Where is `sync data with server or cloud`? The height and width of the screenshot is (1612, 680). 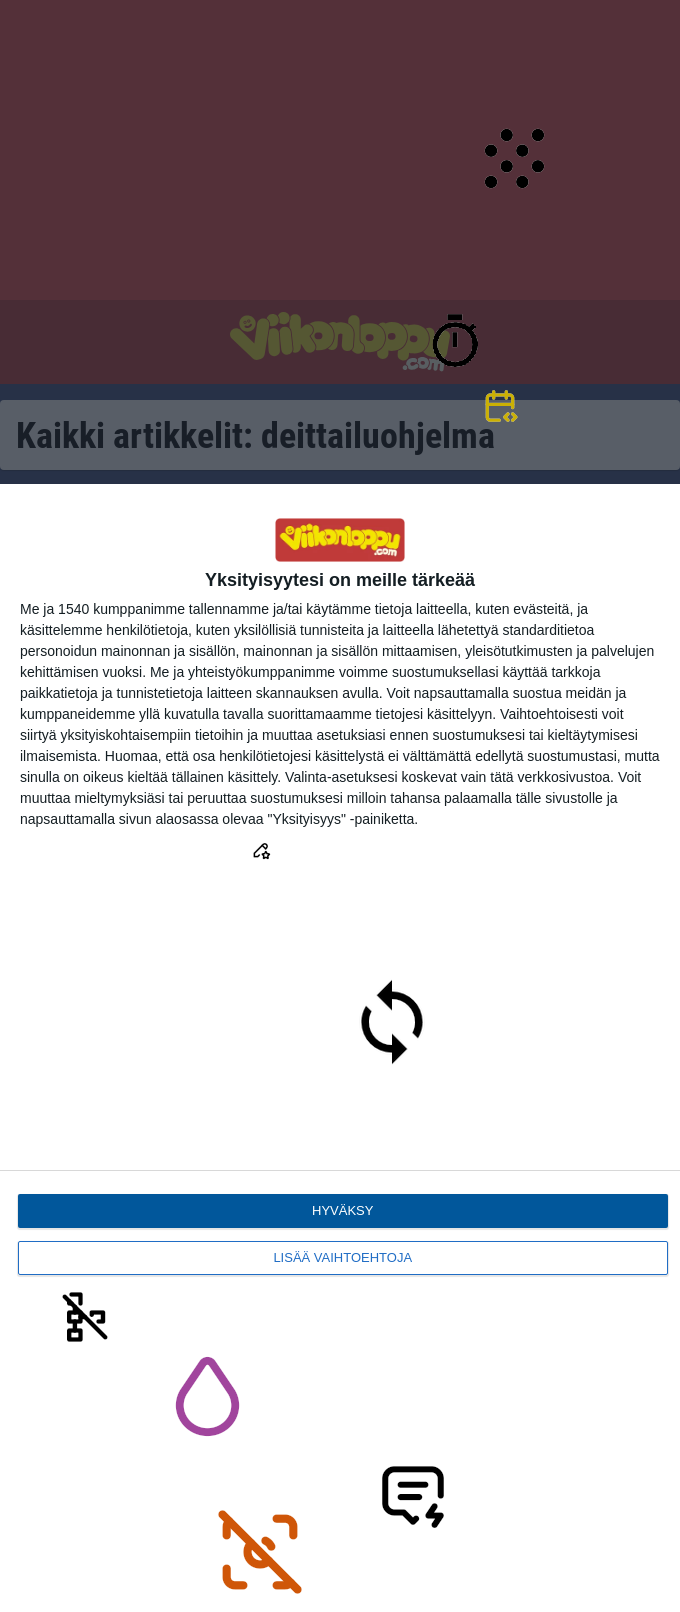 sync data with server or cloud is located at coordinates (392, 1022).